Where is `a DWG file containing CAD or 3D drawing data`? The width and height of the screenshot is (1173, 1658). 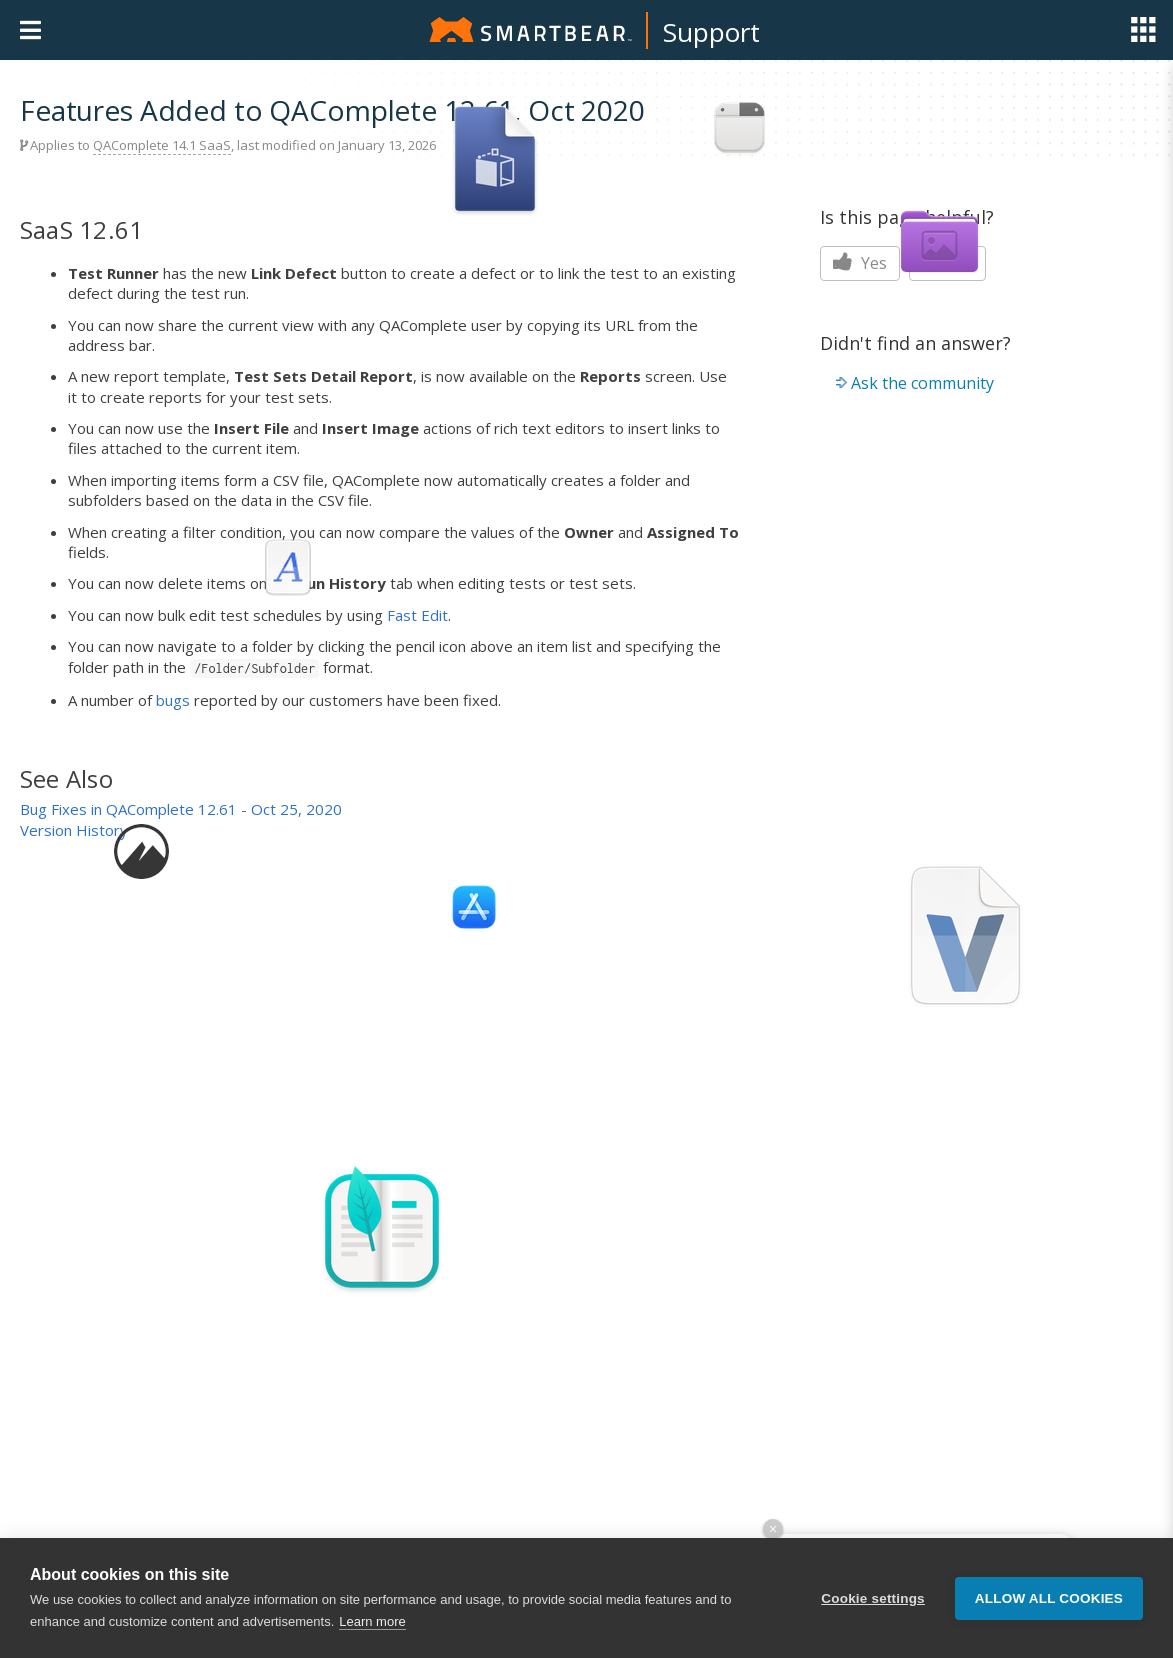 a DWG file containing CAD or 3D drawing data is located at coordinates (495, 161).